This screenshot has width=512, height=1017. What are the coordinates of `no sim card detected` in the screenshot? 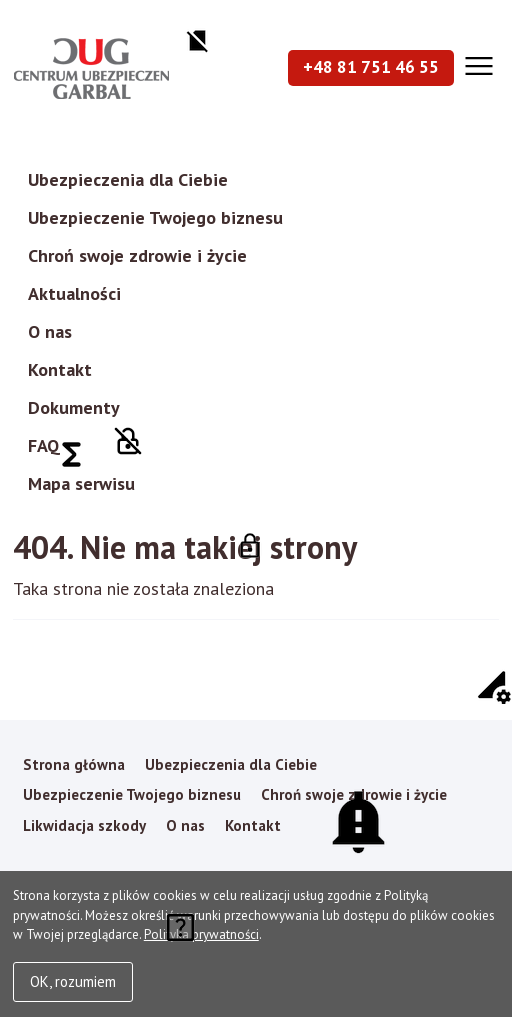 It's located at (197, 40).